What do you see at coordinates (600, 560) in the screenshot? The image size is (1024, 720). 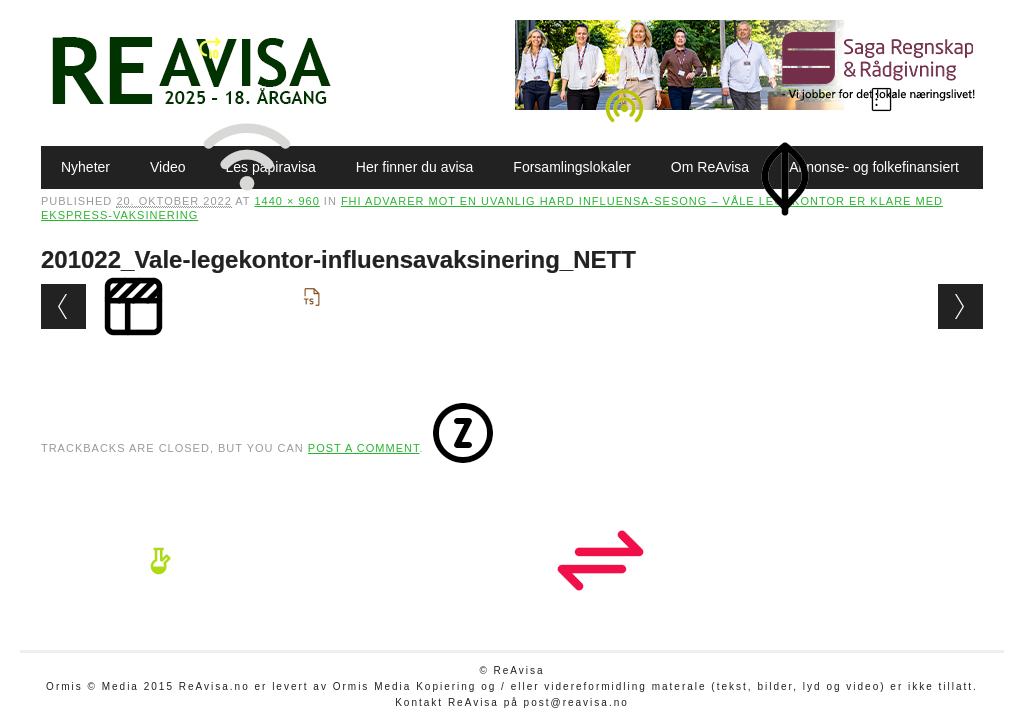 I see `switch or swap between two items` at bounding box center [600, 560].